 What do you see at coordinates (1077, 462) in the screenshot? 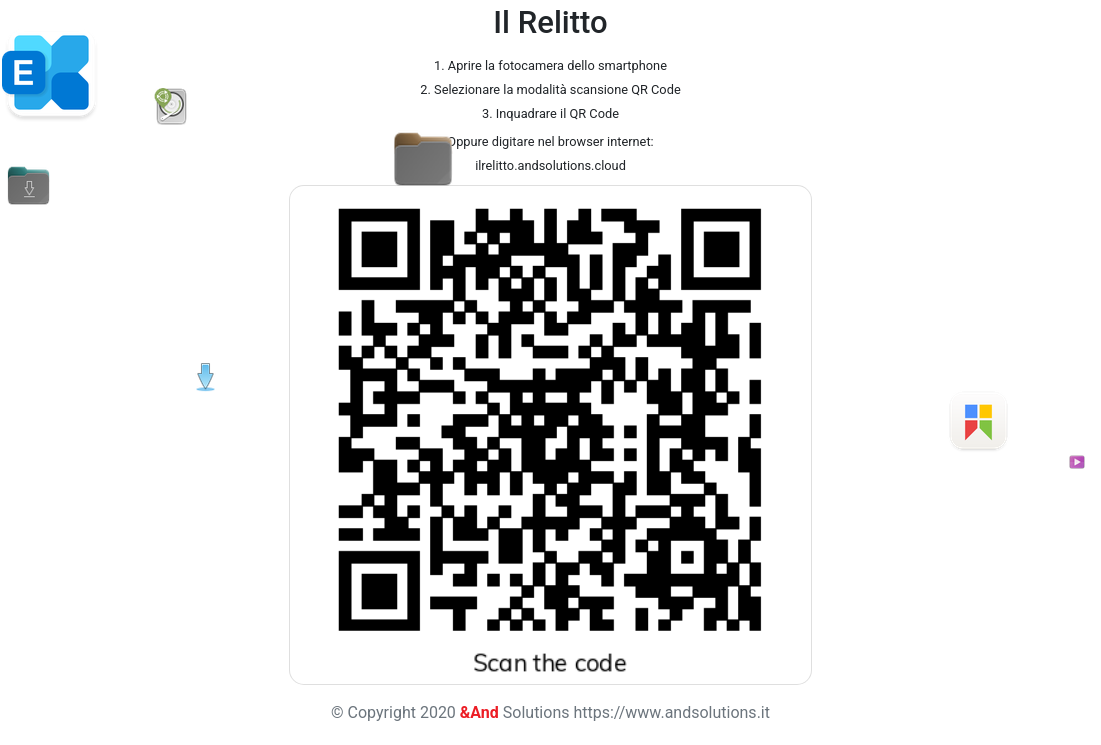
I see `open the videos or media player app` at bounding box center [1077, 462].